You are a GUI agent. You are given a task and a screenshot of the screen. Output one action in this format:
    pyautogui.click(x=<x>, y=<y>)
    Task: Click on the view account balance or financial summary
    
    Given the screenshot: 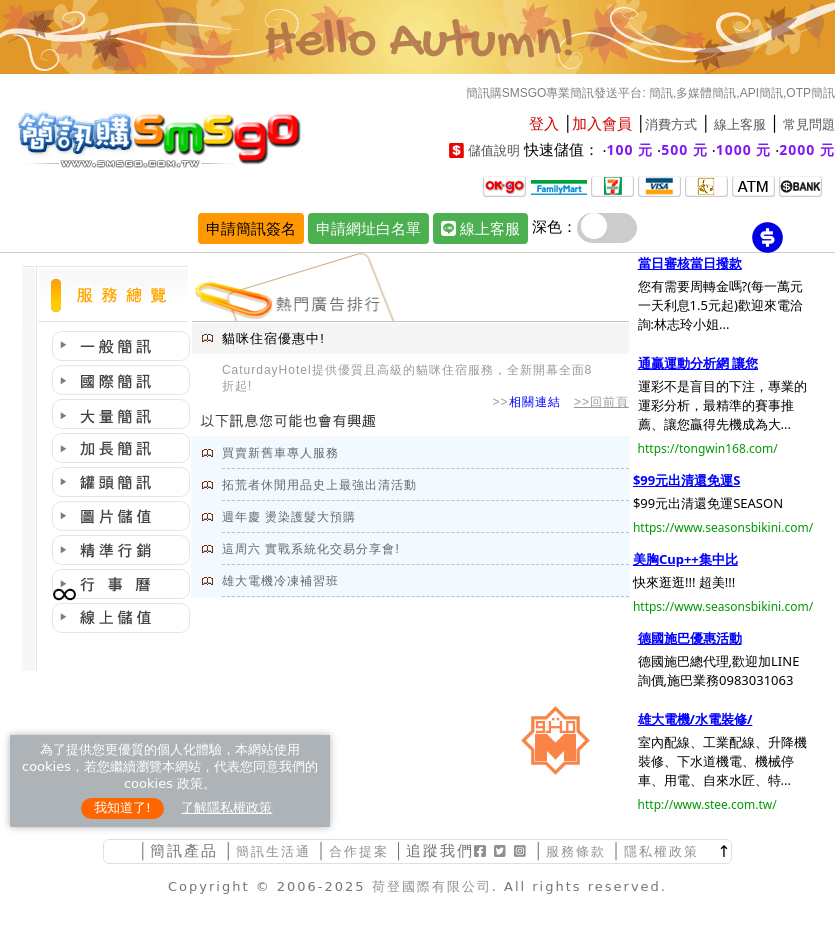 What is the action you would take?
    pyautogui.click(x=767, y=237)
    